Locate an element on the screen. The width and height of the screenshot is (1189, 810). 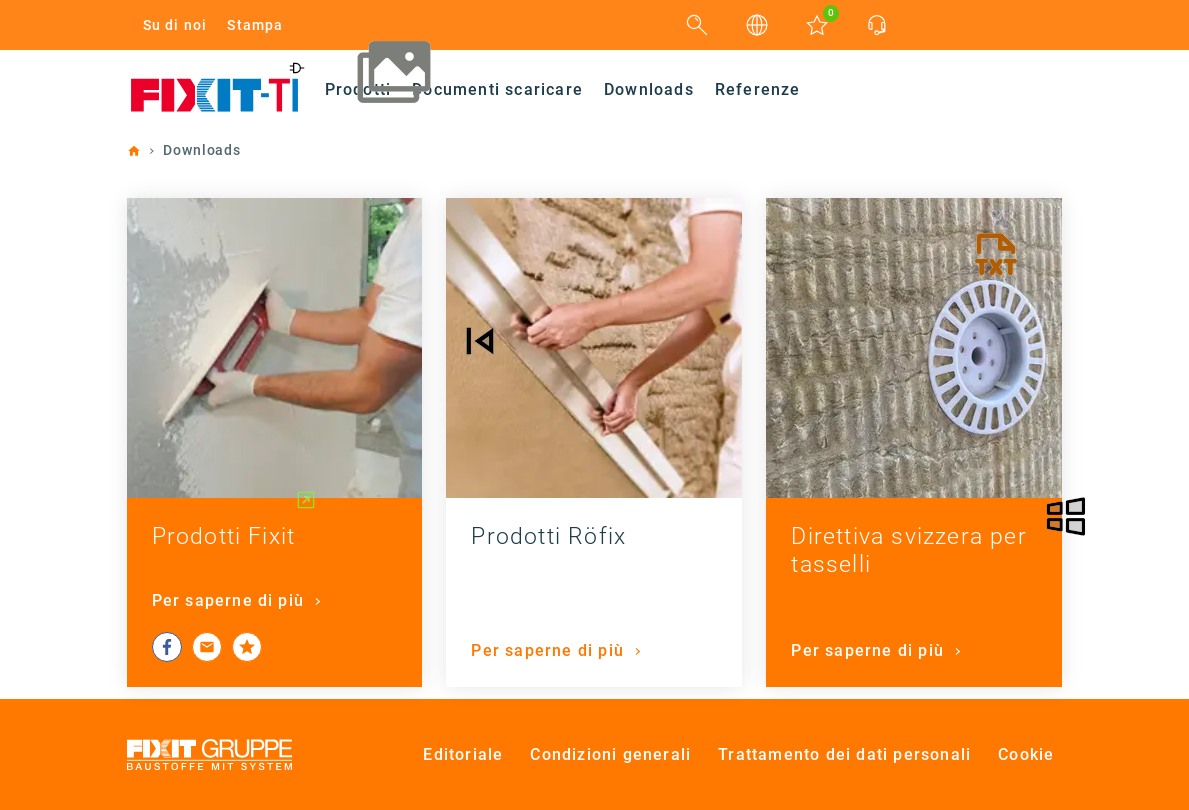
open the Windows start menu is located at coordinates (1067, 516).